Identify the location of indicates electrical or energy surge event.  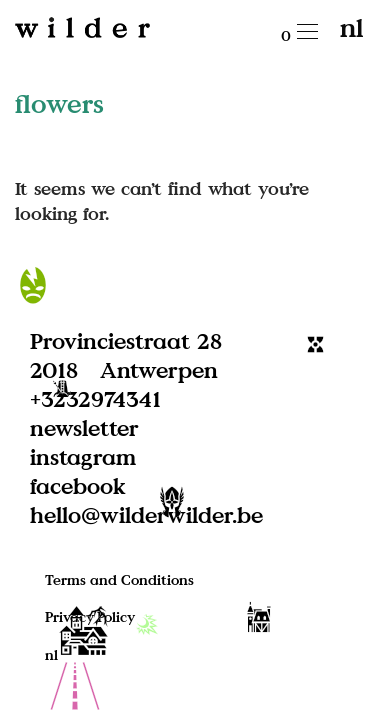
(147, 624).